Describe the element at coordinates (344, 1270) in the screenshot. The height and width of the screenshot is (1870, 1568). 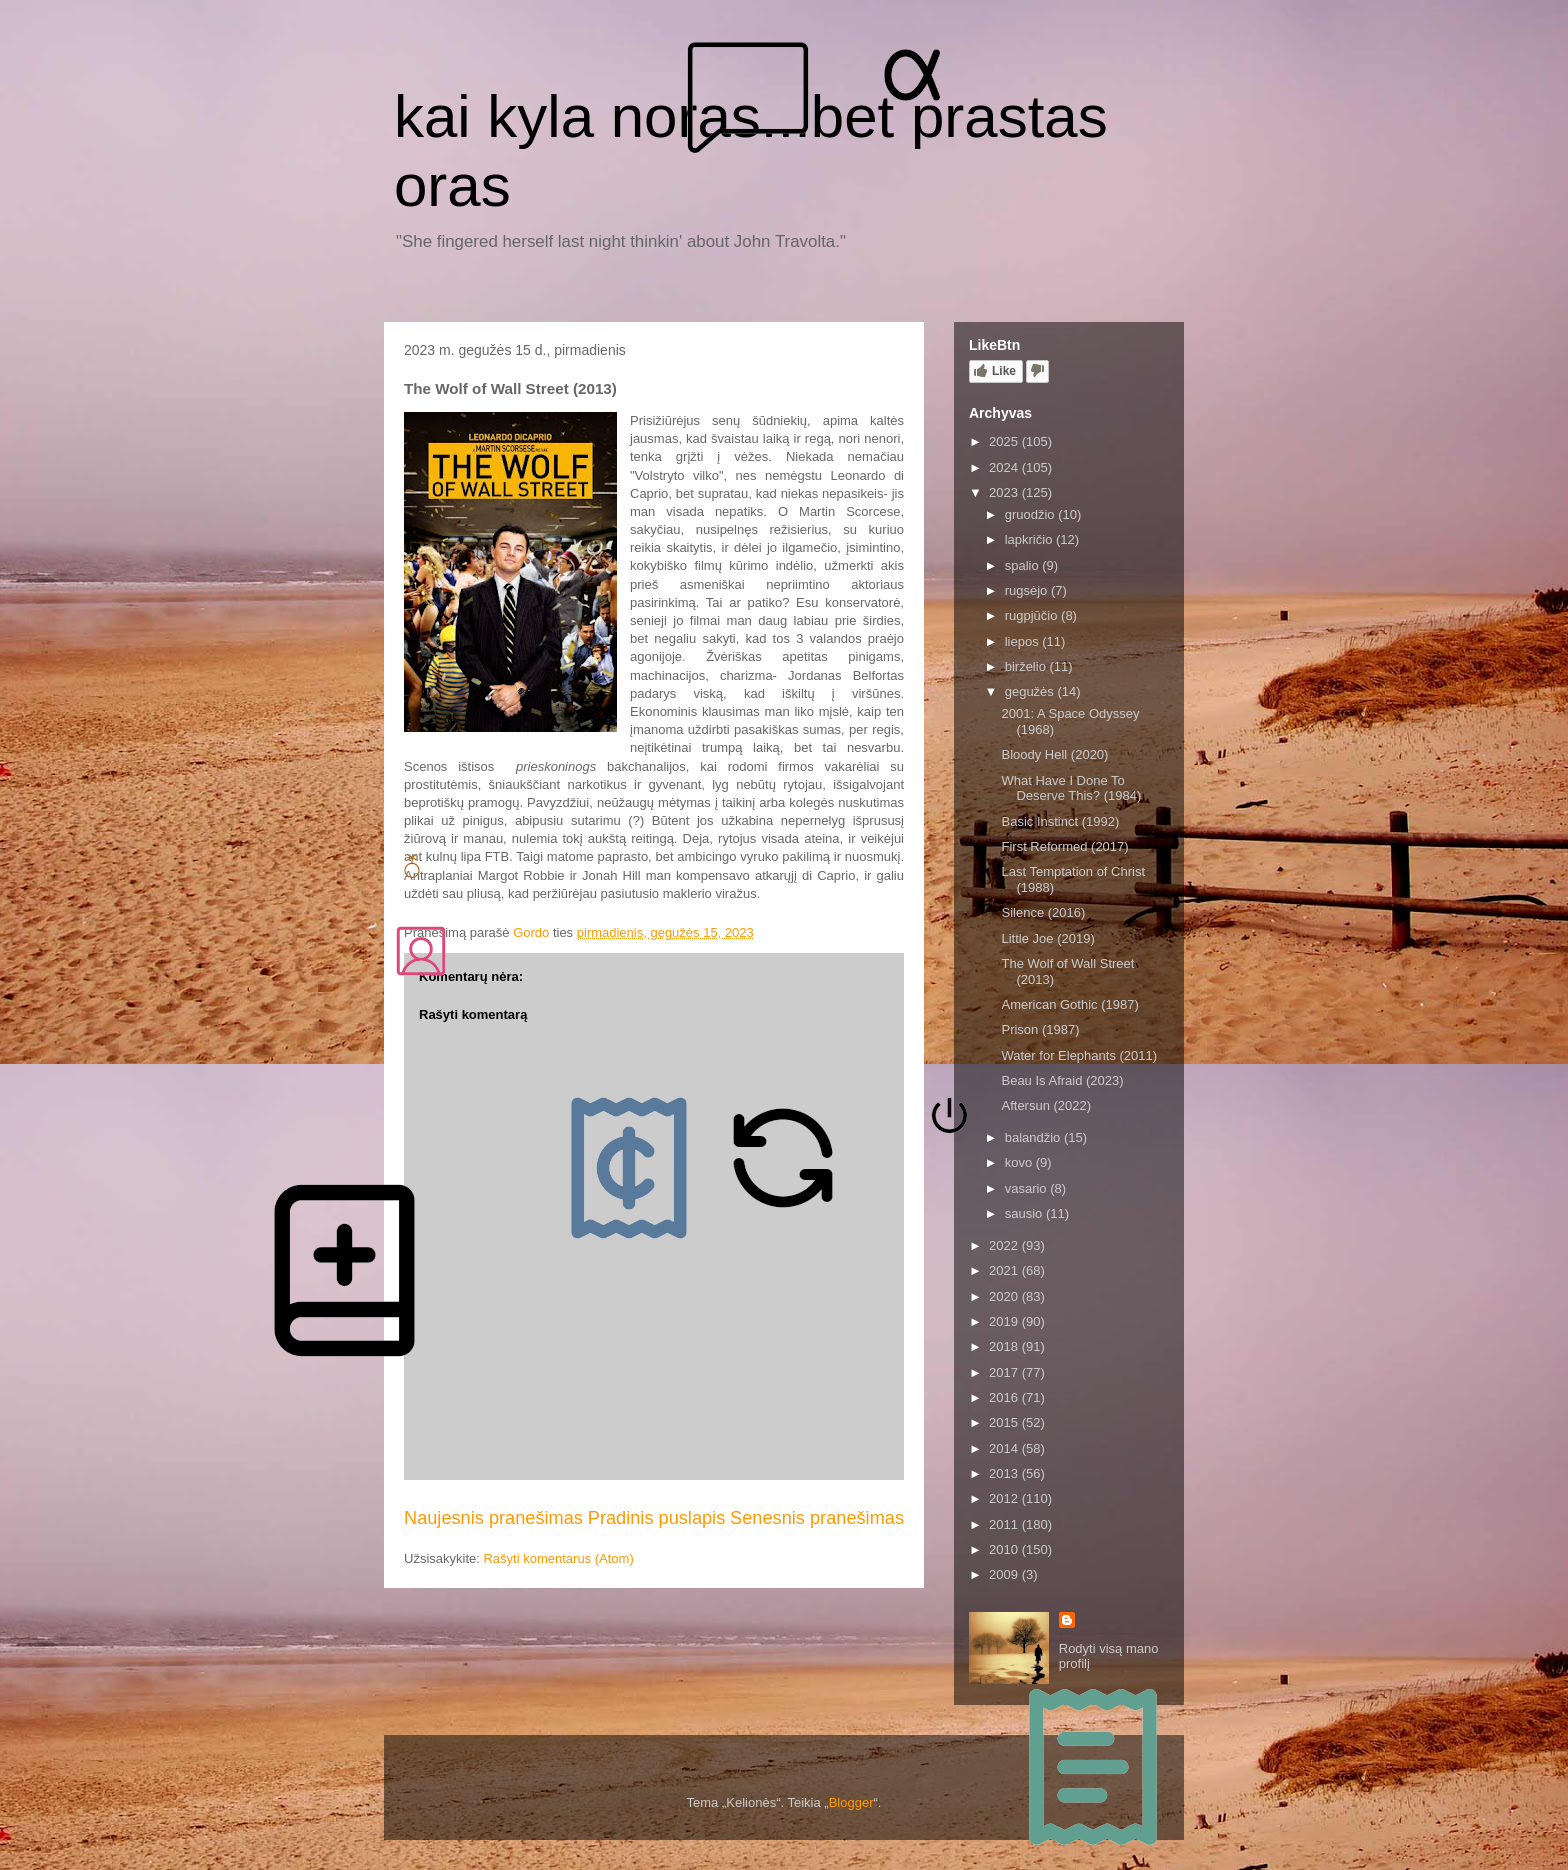
I see `add a new book to your library` at that location.